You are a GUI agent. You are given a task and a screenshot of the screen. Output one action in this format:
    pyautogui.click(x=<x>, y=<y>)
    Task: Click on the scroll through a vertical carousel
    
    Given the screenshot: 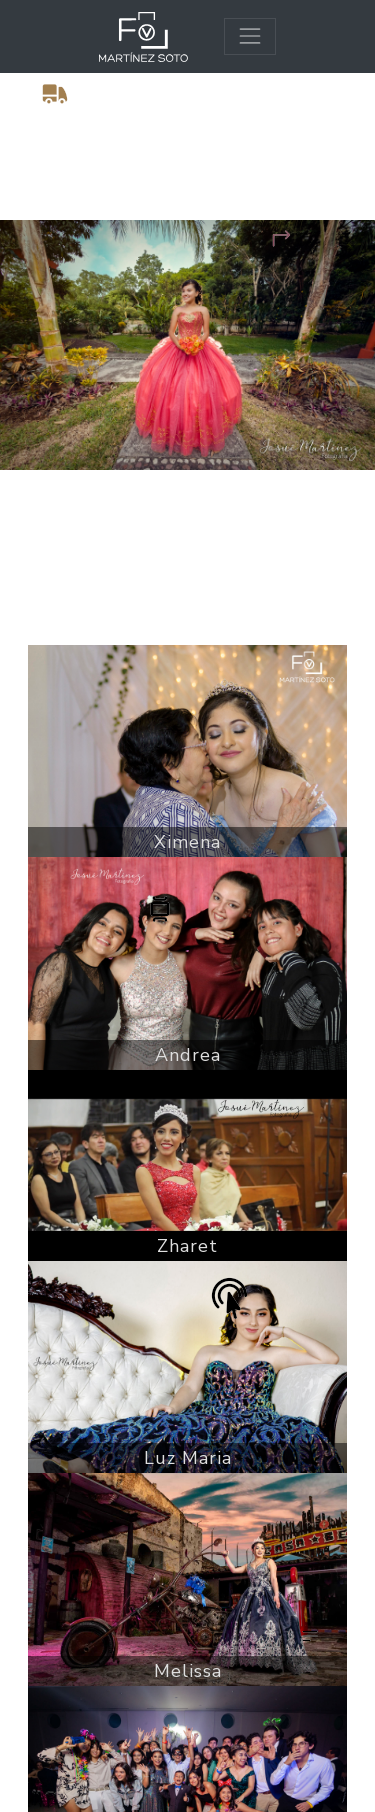 What is the action you would take?
    pyautogui.click(x=160, y=909)
    